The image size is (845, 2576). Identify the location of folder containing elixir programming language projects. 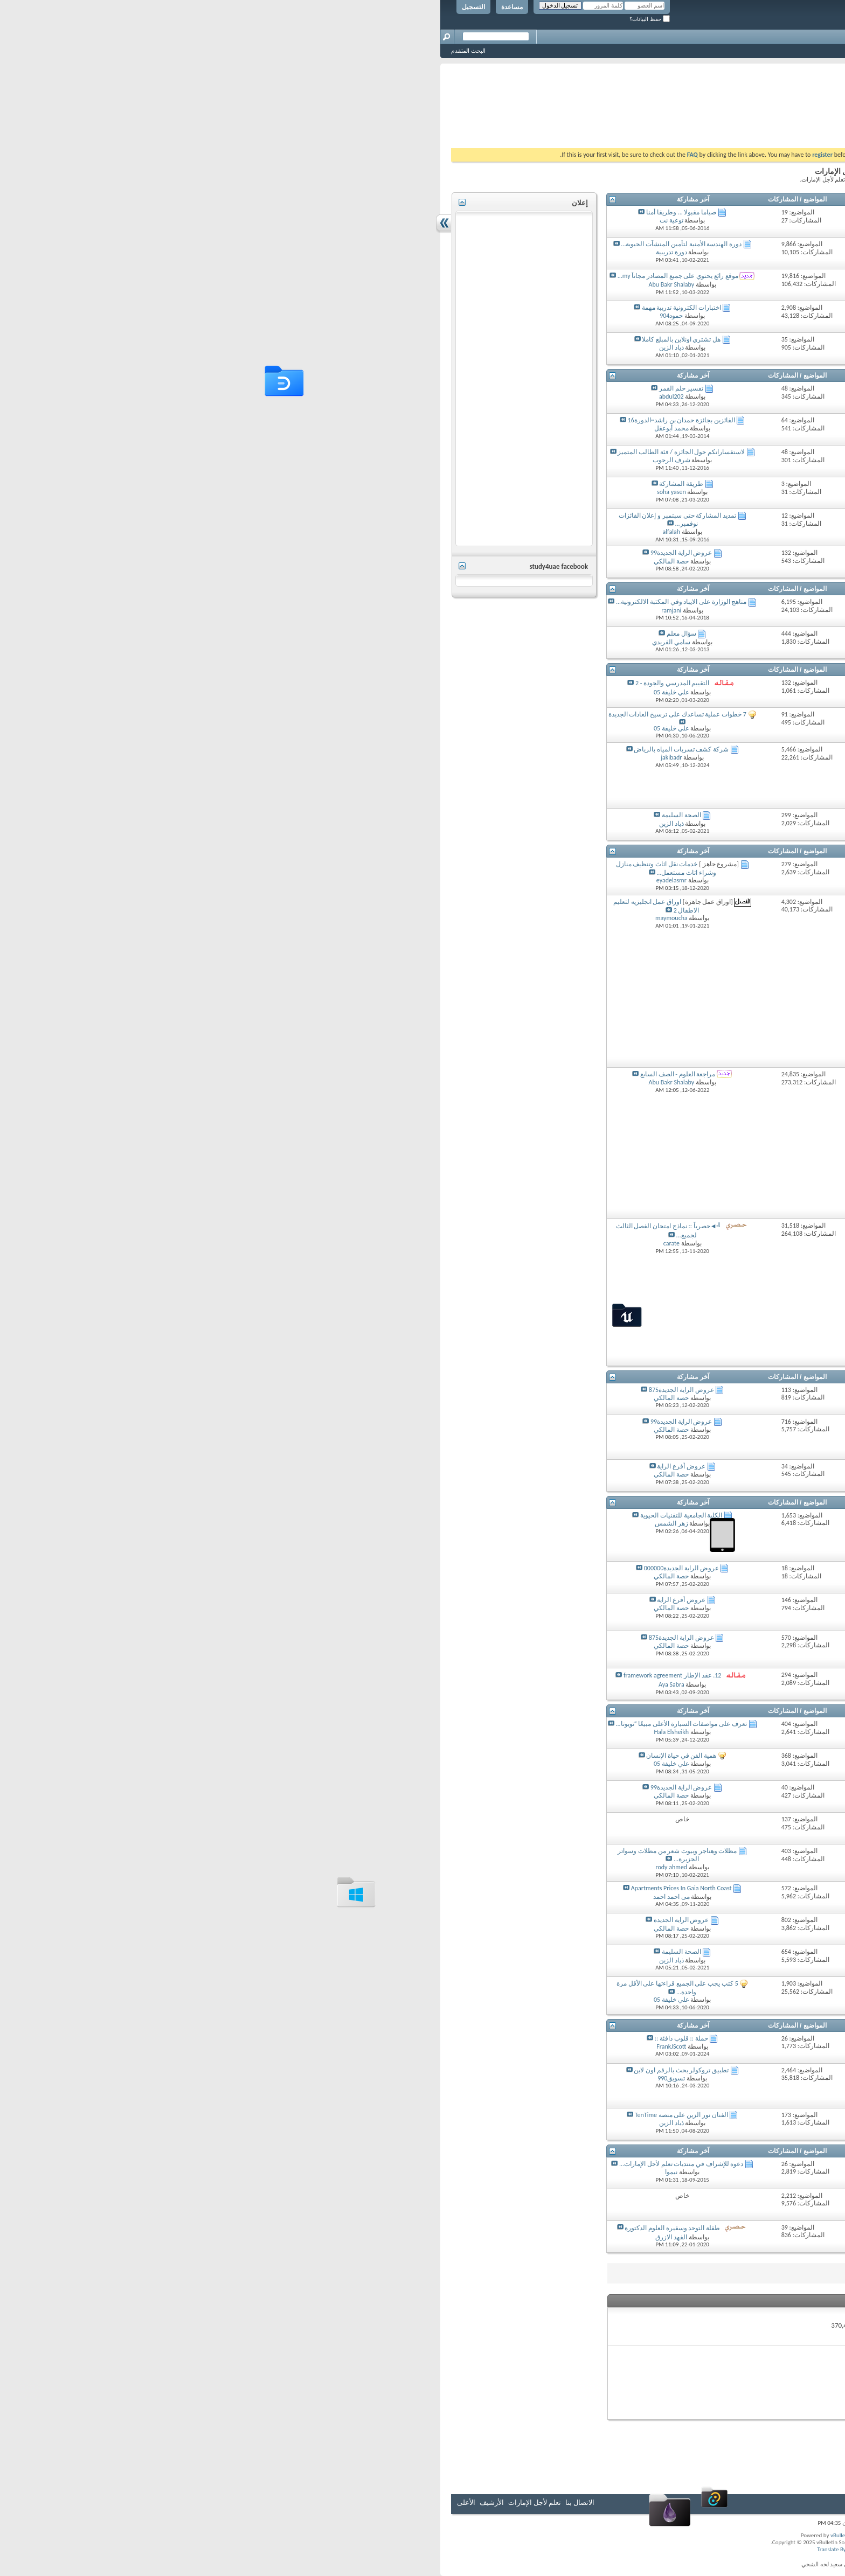
(669, 2511).